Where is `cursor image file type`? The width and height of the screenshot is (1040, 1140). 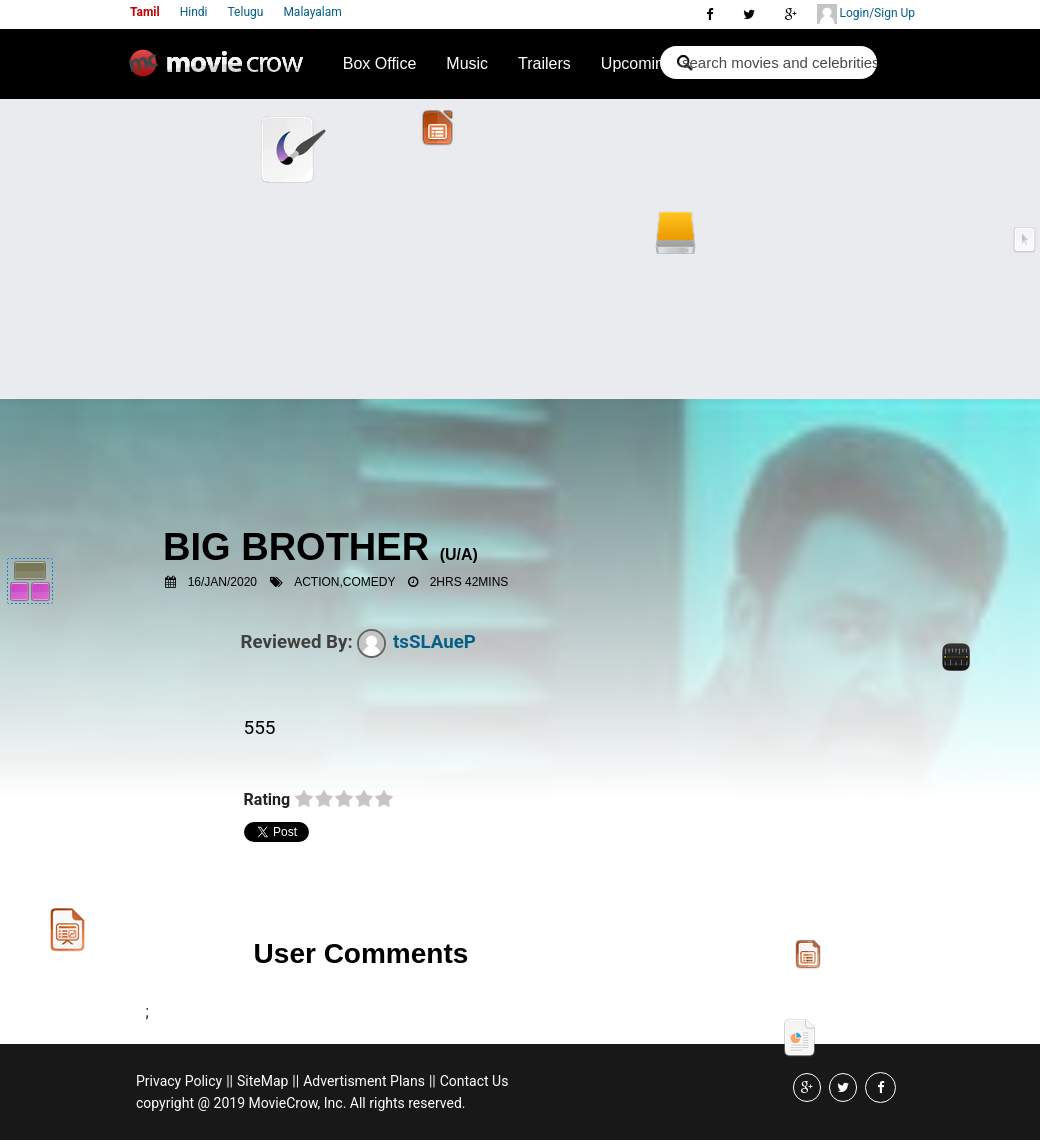 cursor image file type is located at coordinates (1024, 239).